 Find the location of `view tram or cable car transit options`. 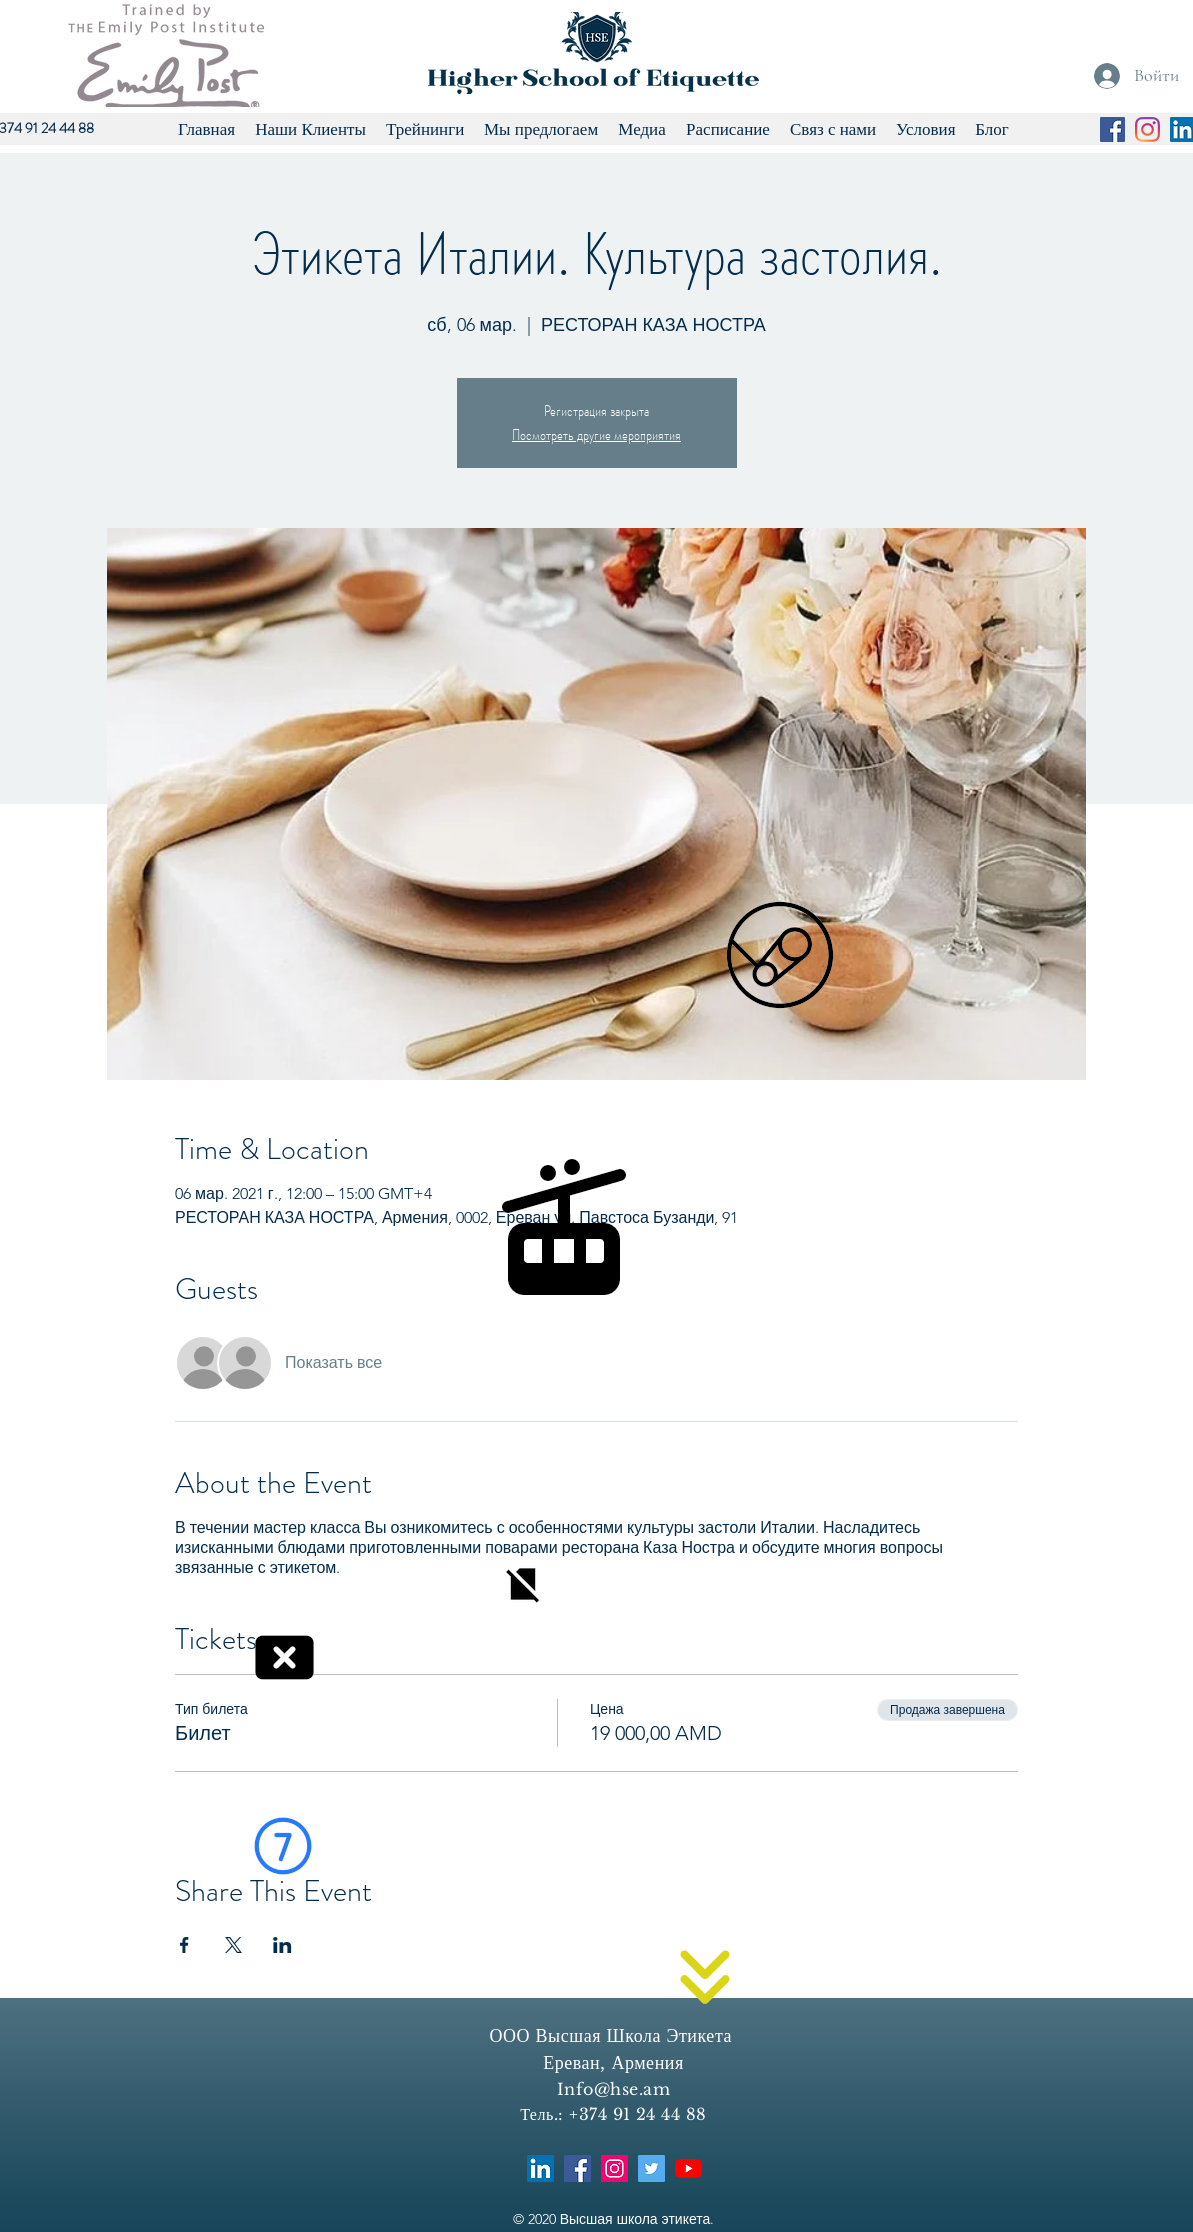

view tram or cable car transit options is located at coordinates (564, 1231).